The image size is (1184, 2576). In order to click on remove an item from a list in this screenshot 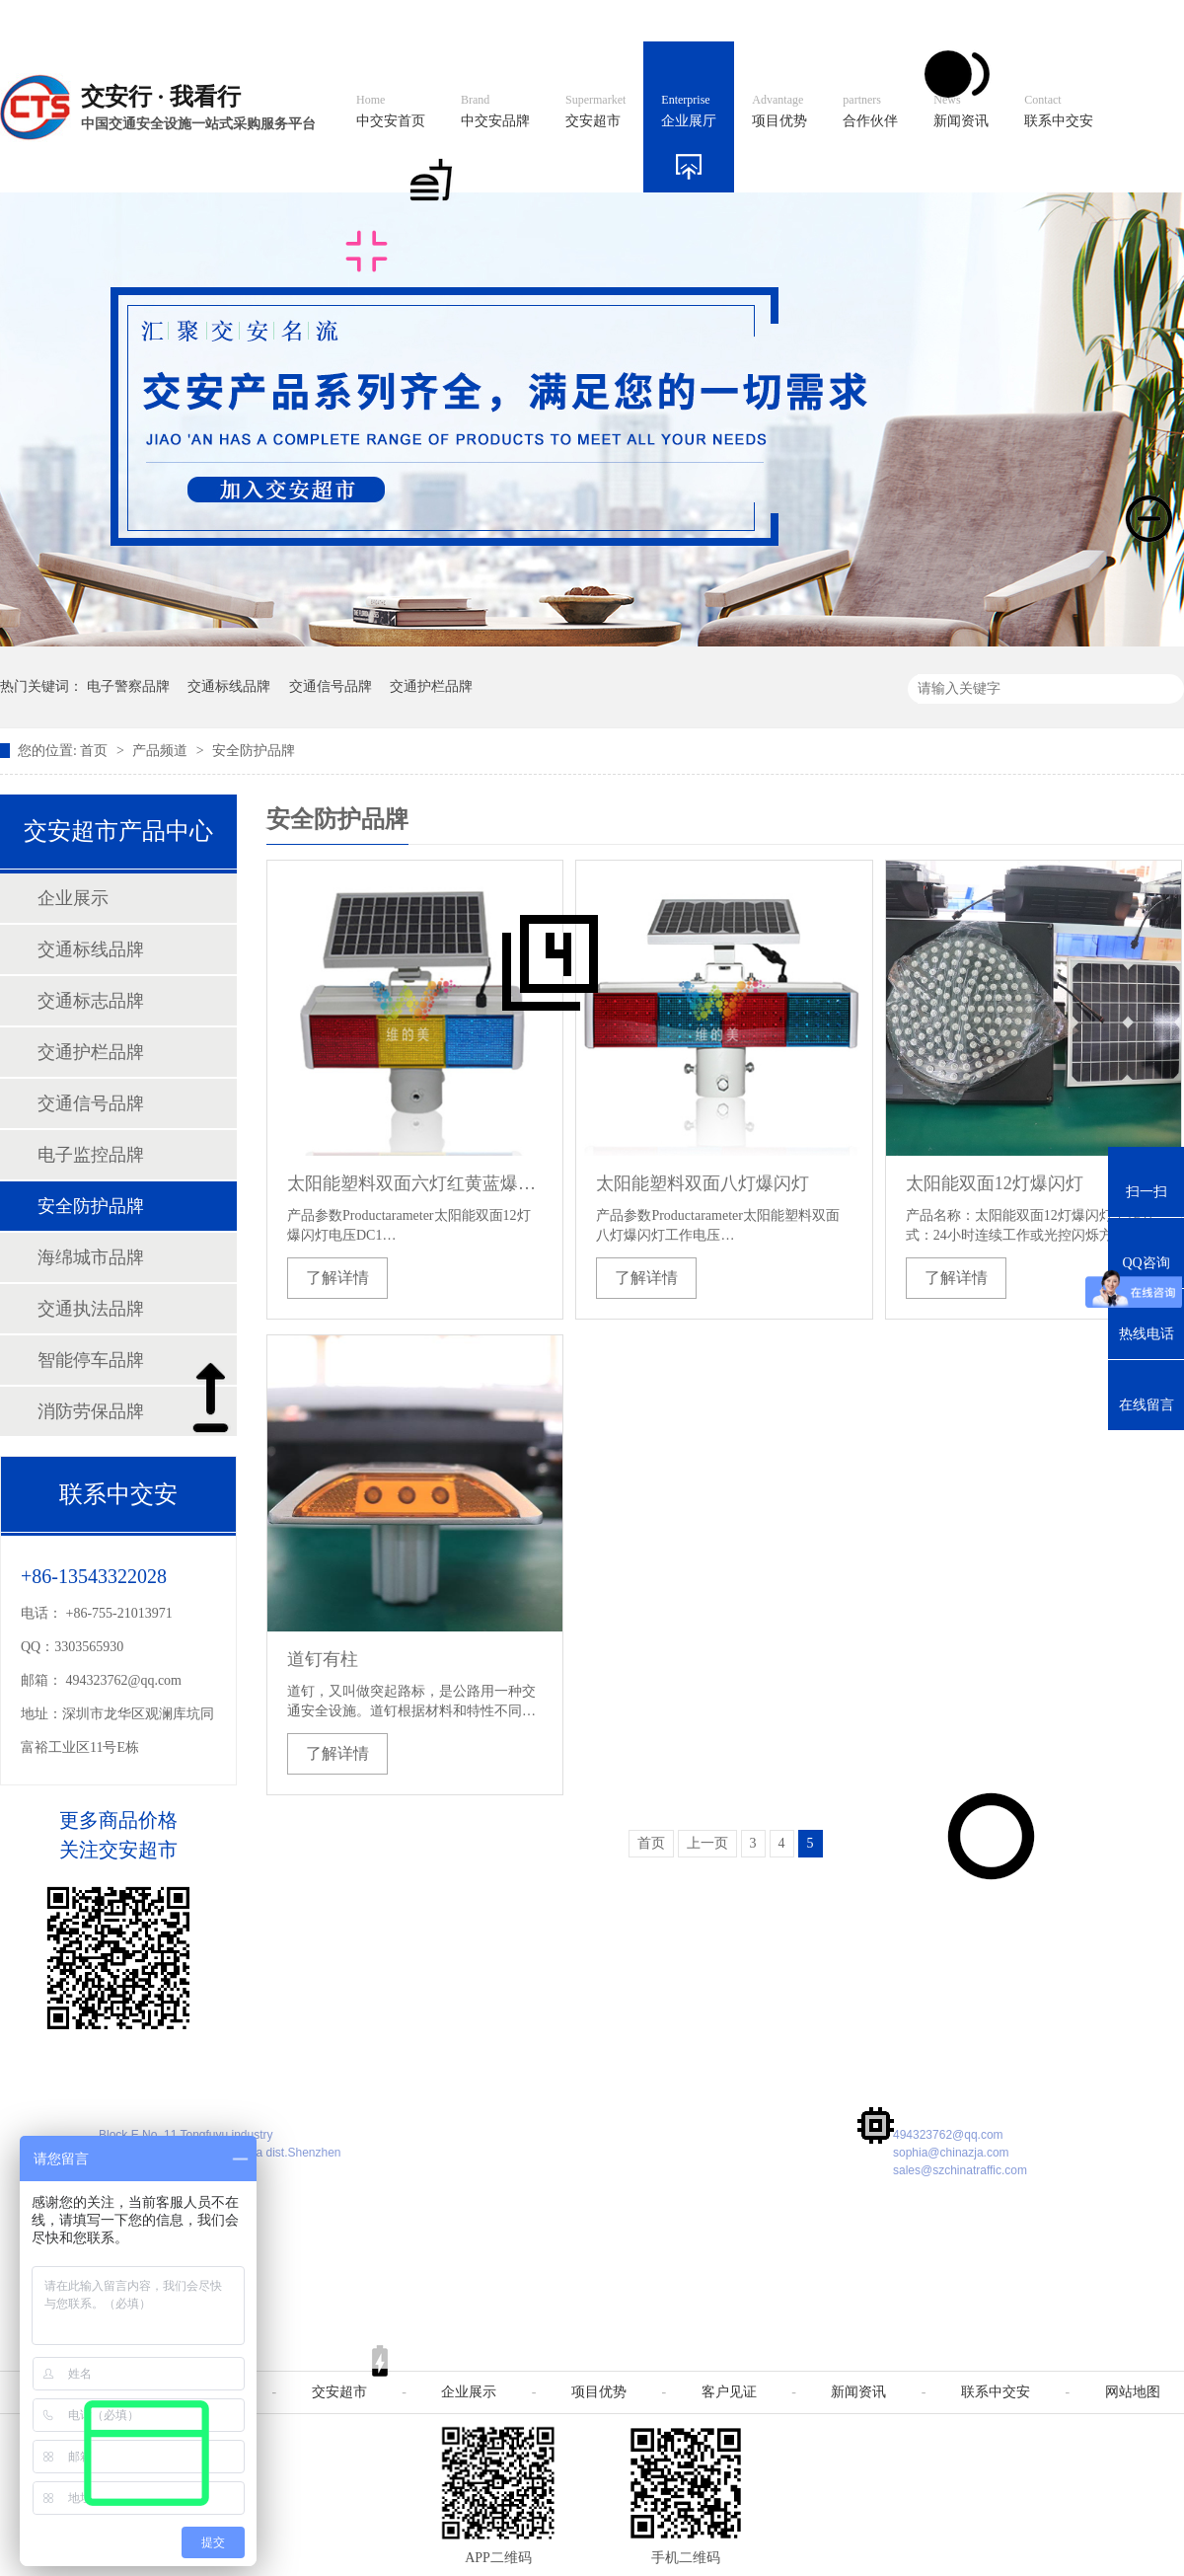, I will do `click(1148, 518)`.